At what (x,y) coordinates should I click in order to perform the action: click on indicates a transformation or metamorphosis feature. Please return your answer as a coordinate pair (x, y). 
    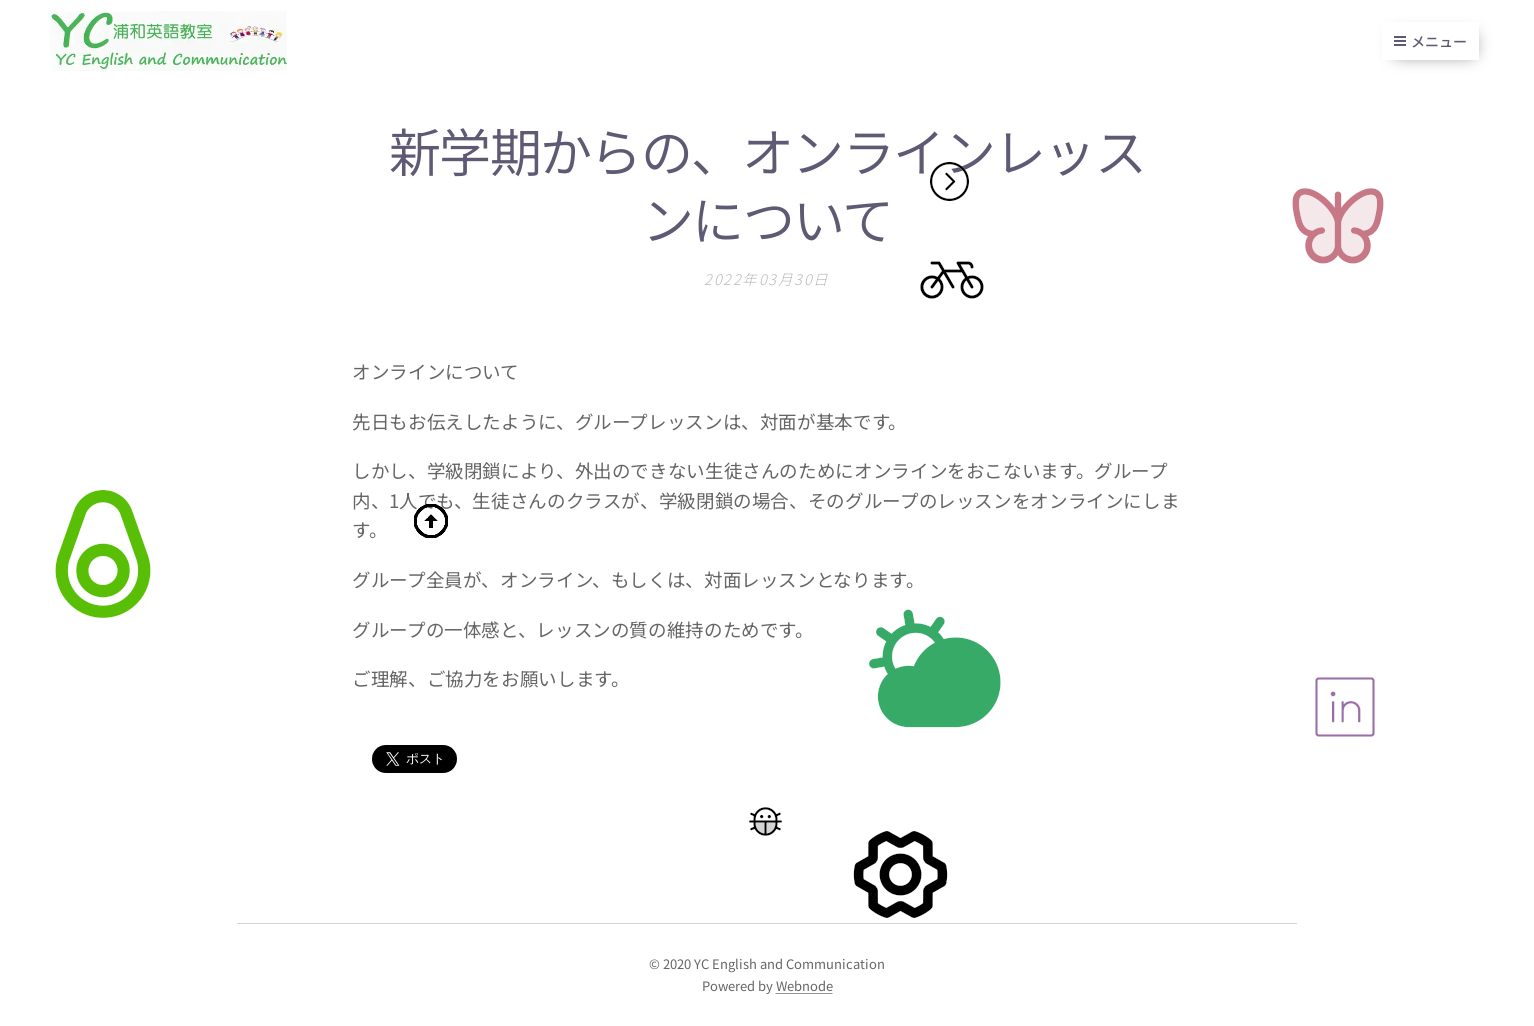
    Looking at the image, I should click on (1338, 224).